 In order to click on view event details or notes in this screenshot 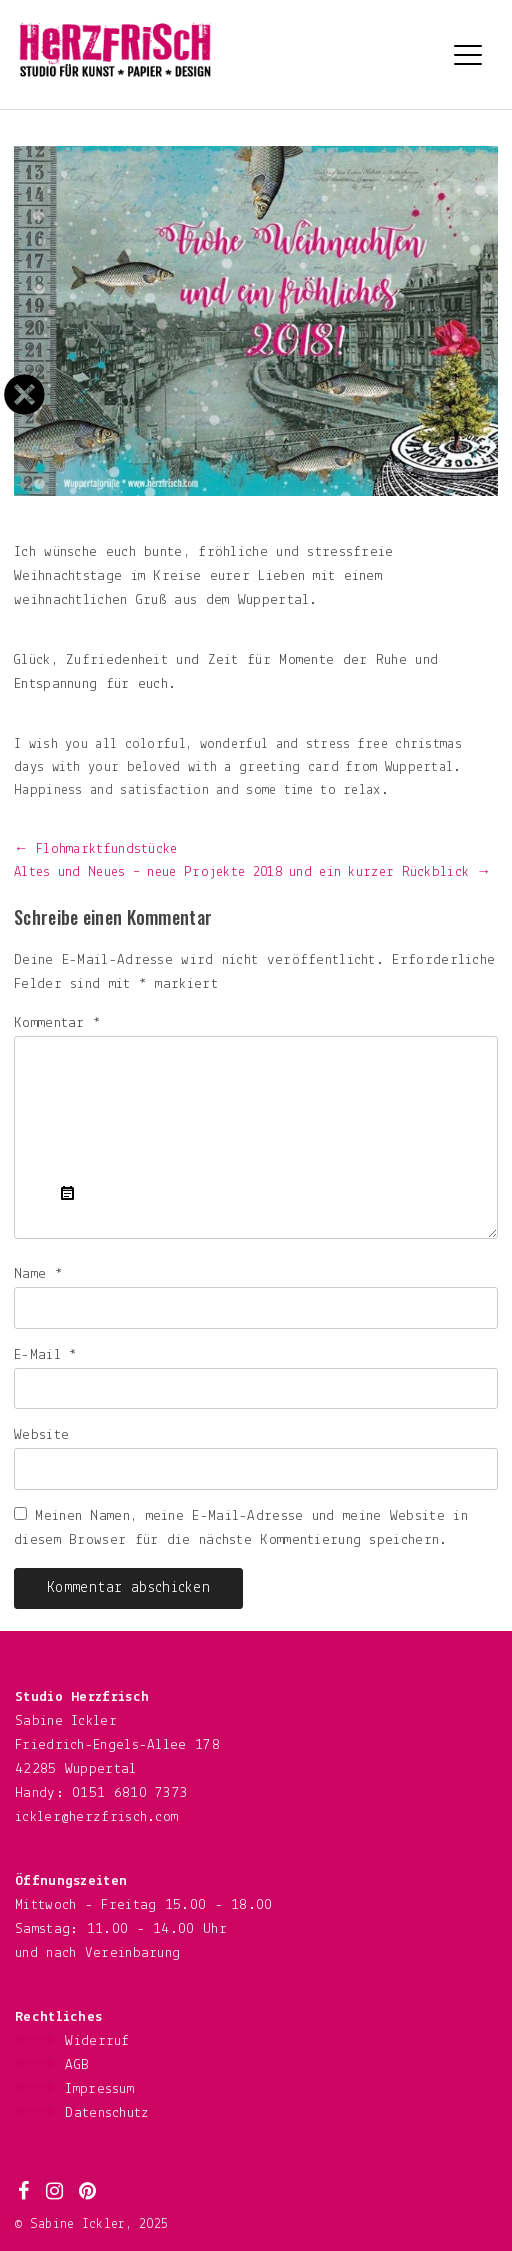, I will do `click(67, 1193)`.